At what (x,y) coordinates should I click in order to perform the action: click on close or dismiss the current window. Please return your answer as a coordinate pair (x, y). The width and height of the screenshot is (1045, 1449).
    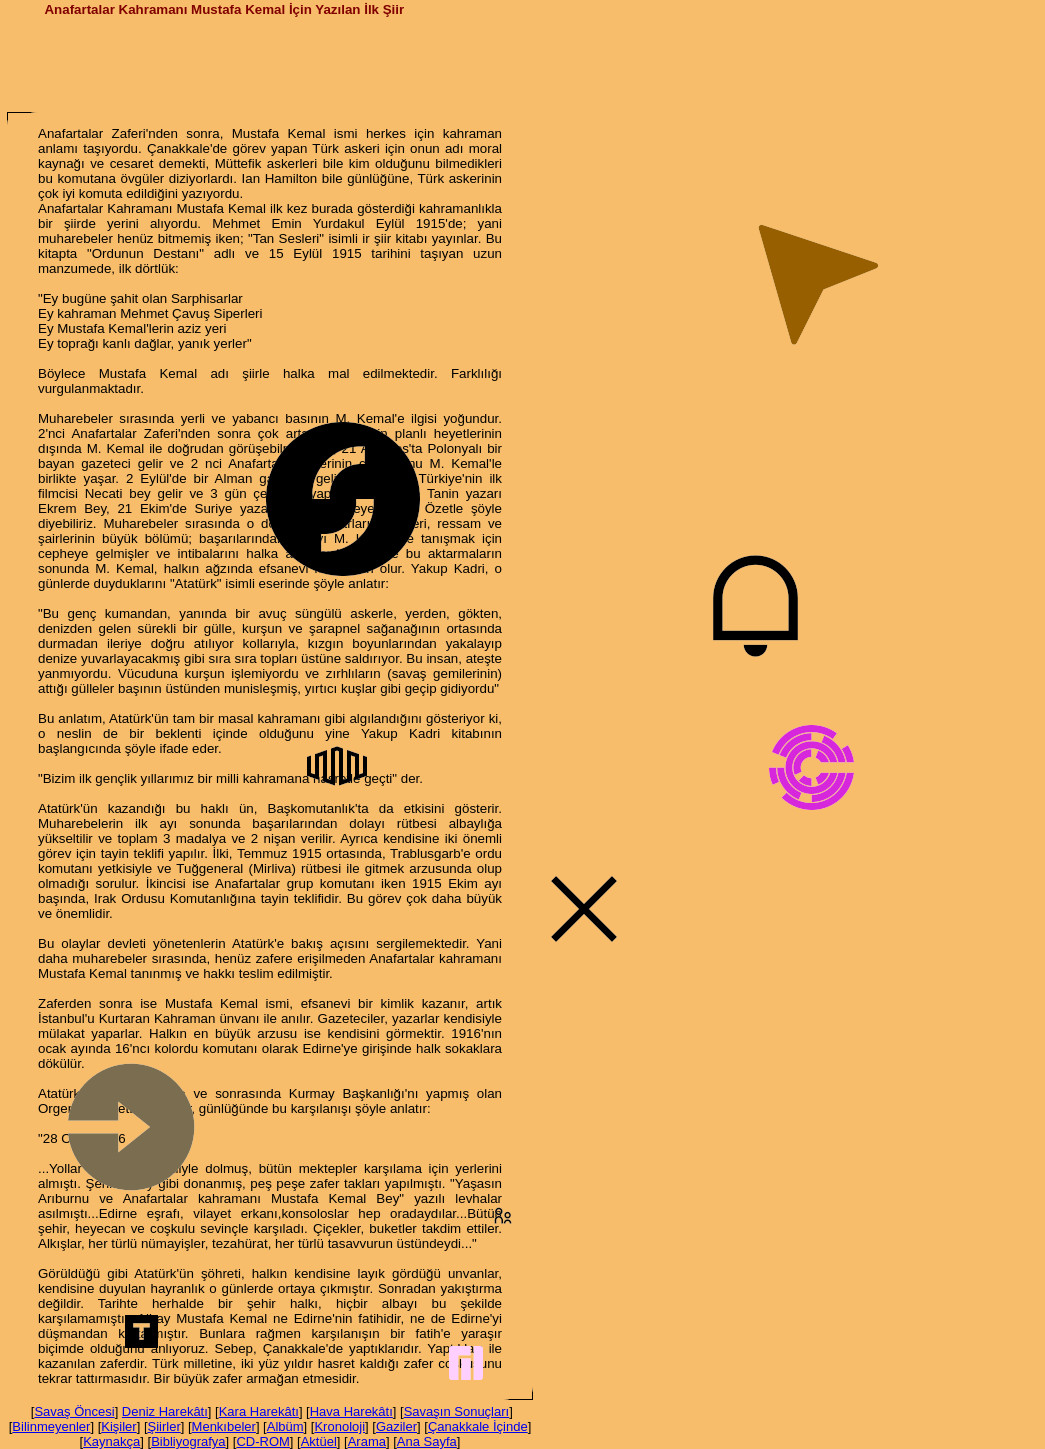
    Looking at the image, I should click on (584, 909).